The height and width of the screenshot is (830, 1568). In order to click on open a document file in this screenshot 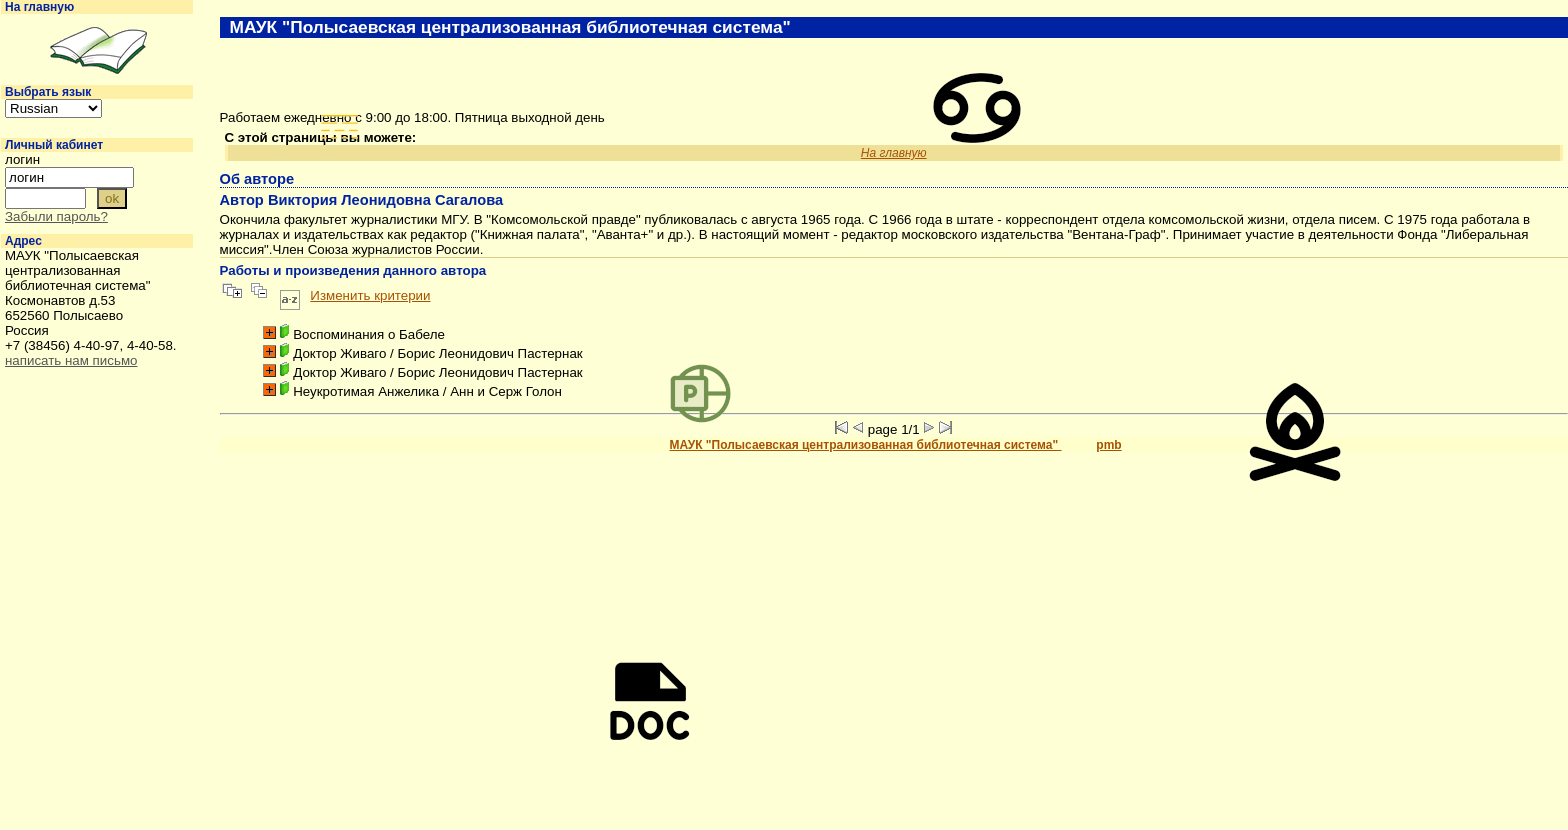, I will do `click(650, 704)`.